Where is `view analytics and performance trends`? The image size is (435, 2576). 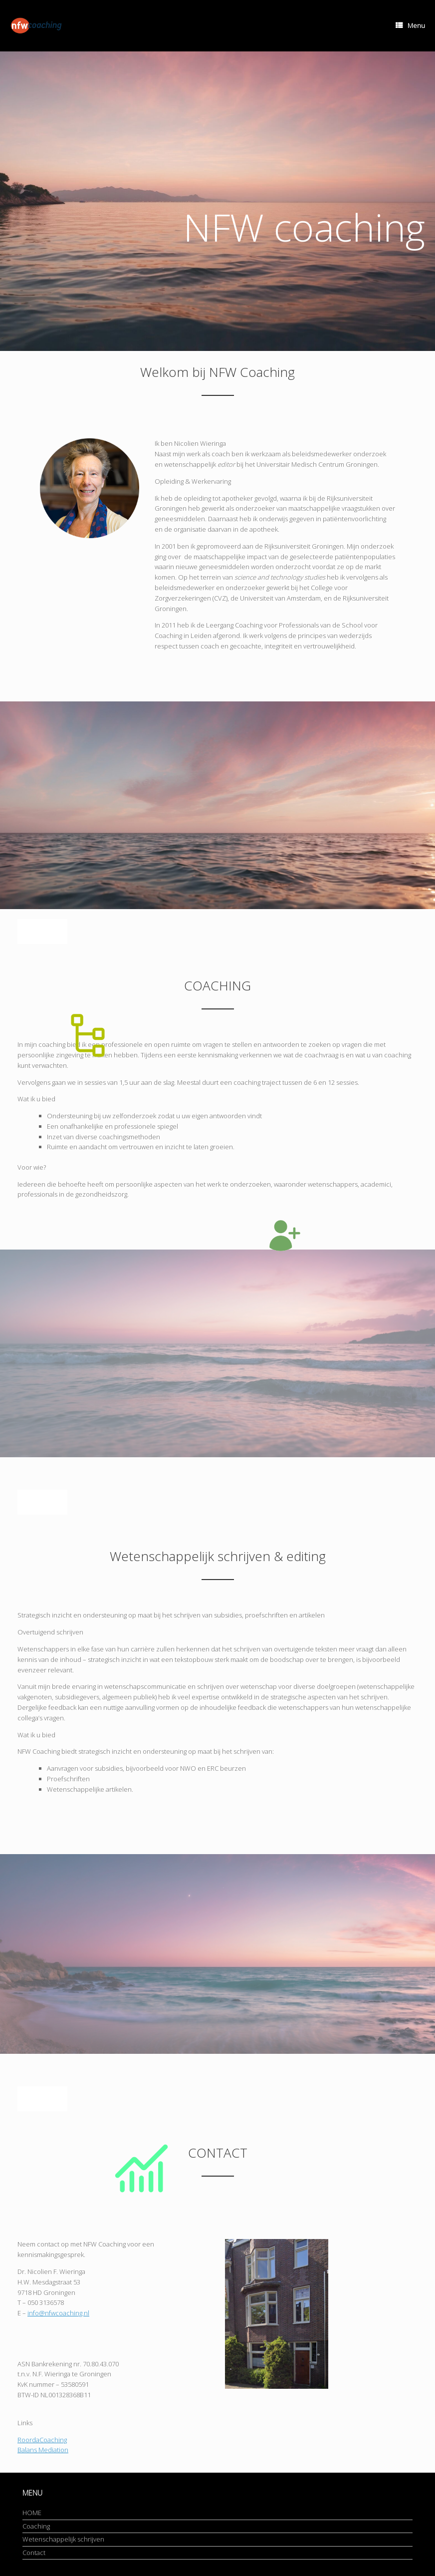
view analytics and performance trends is located at coordinates (141, 2168).